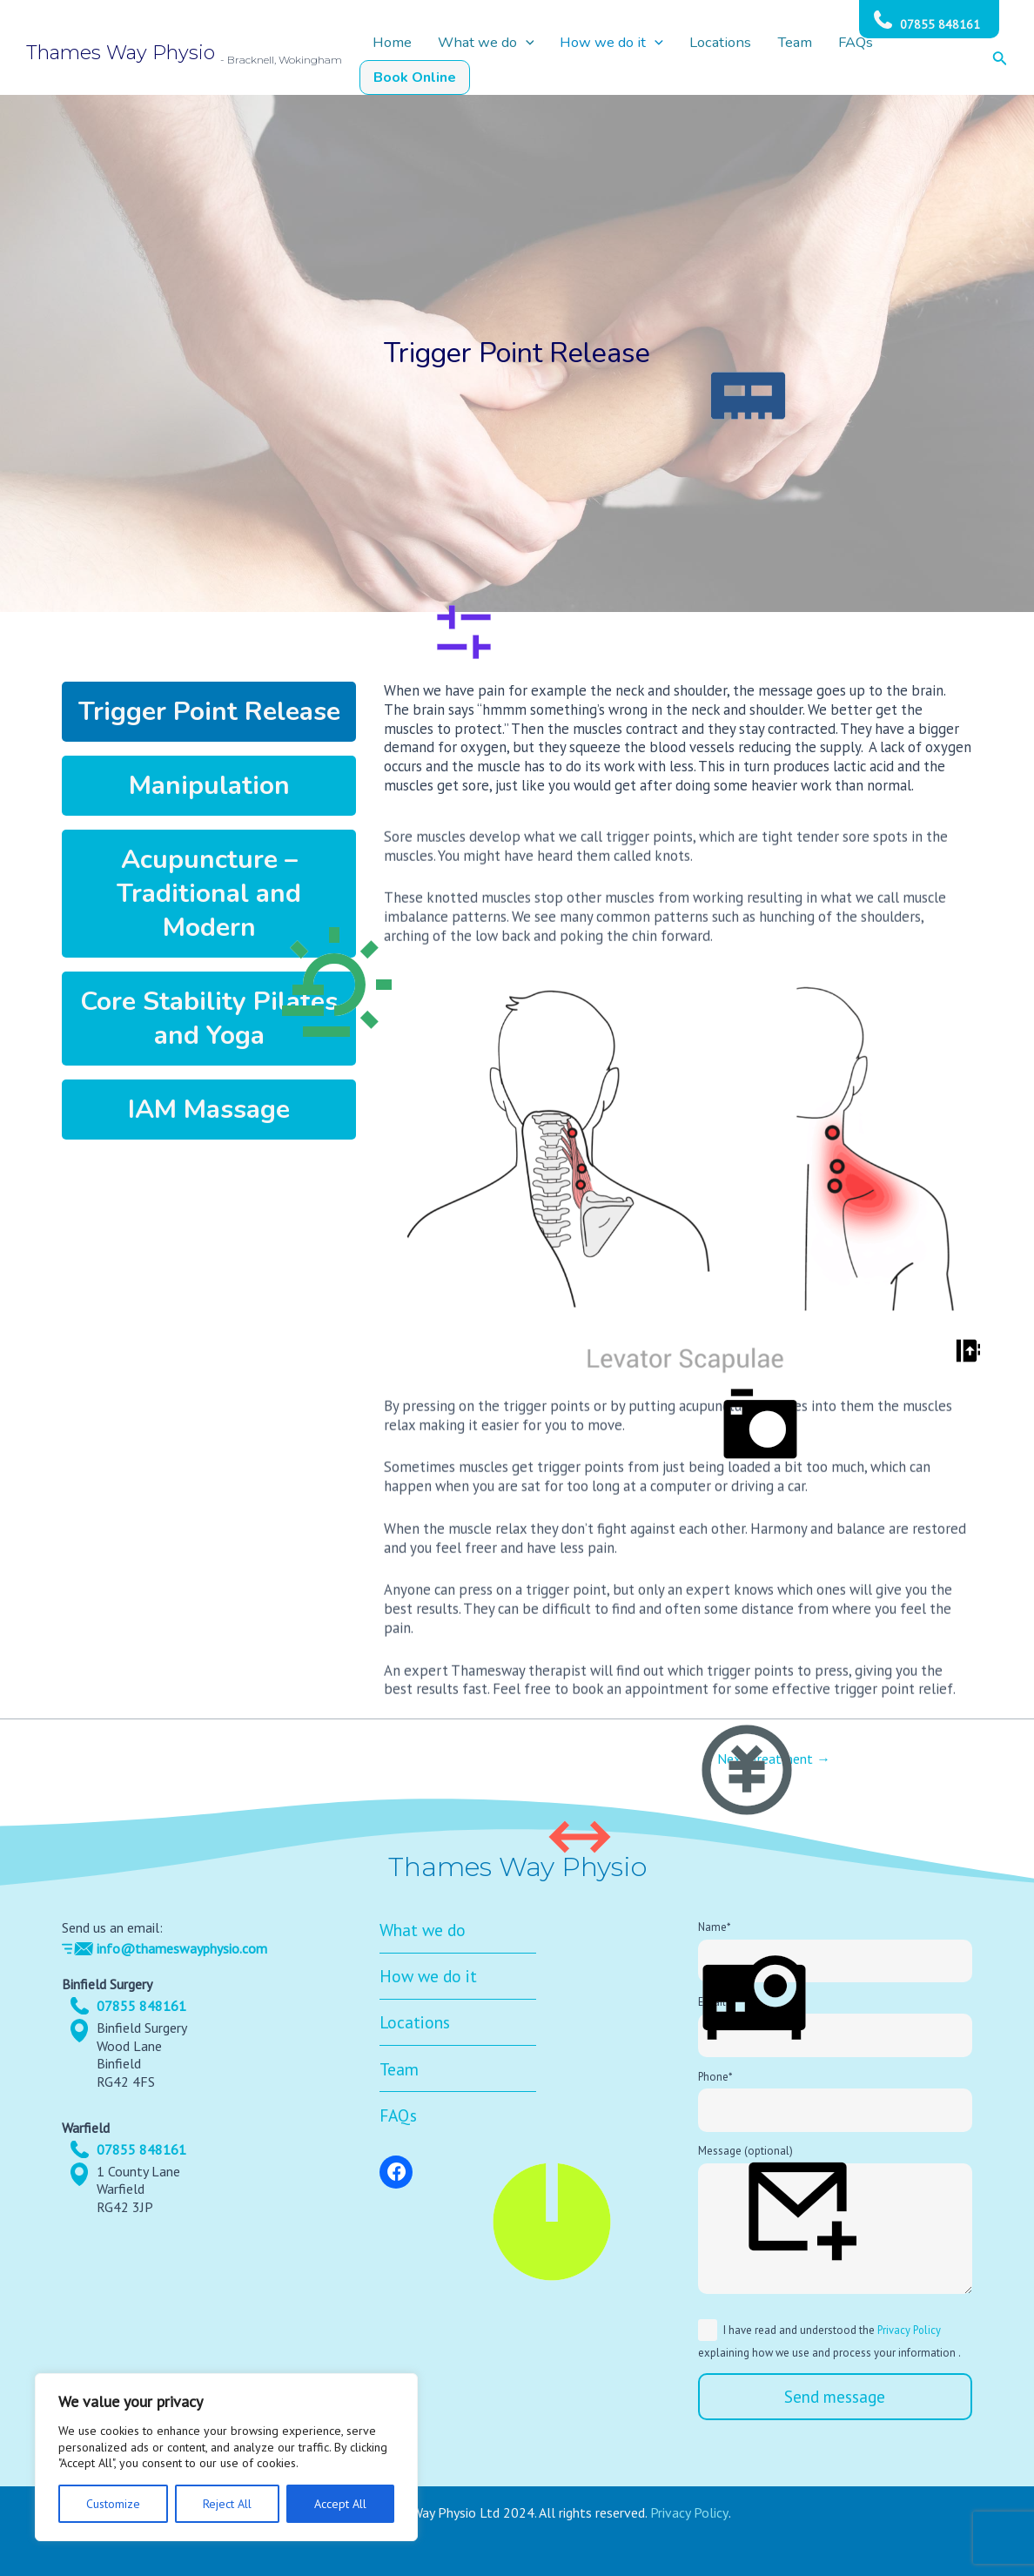  Describe the element at coordinates (334, 985) in the screenshot. I see `indicates foggy or hazy weather conditions` at that location.